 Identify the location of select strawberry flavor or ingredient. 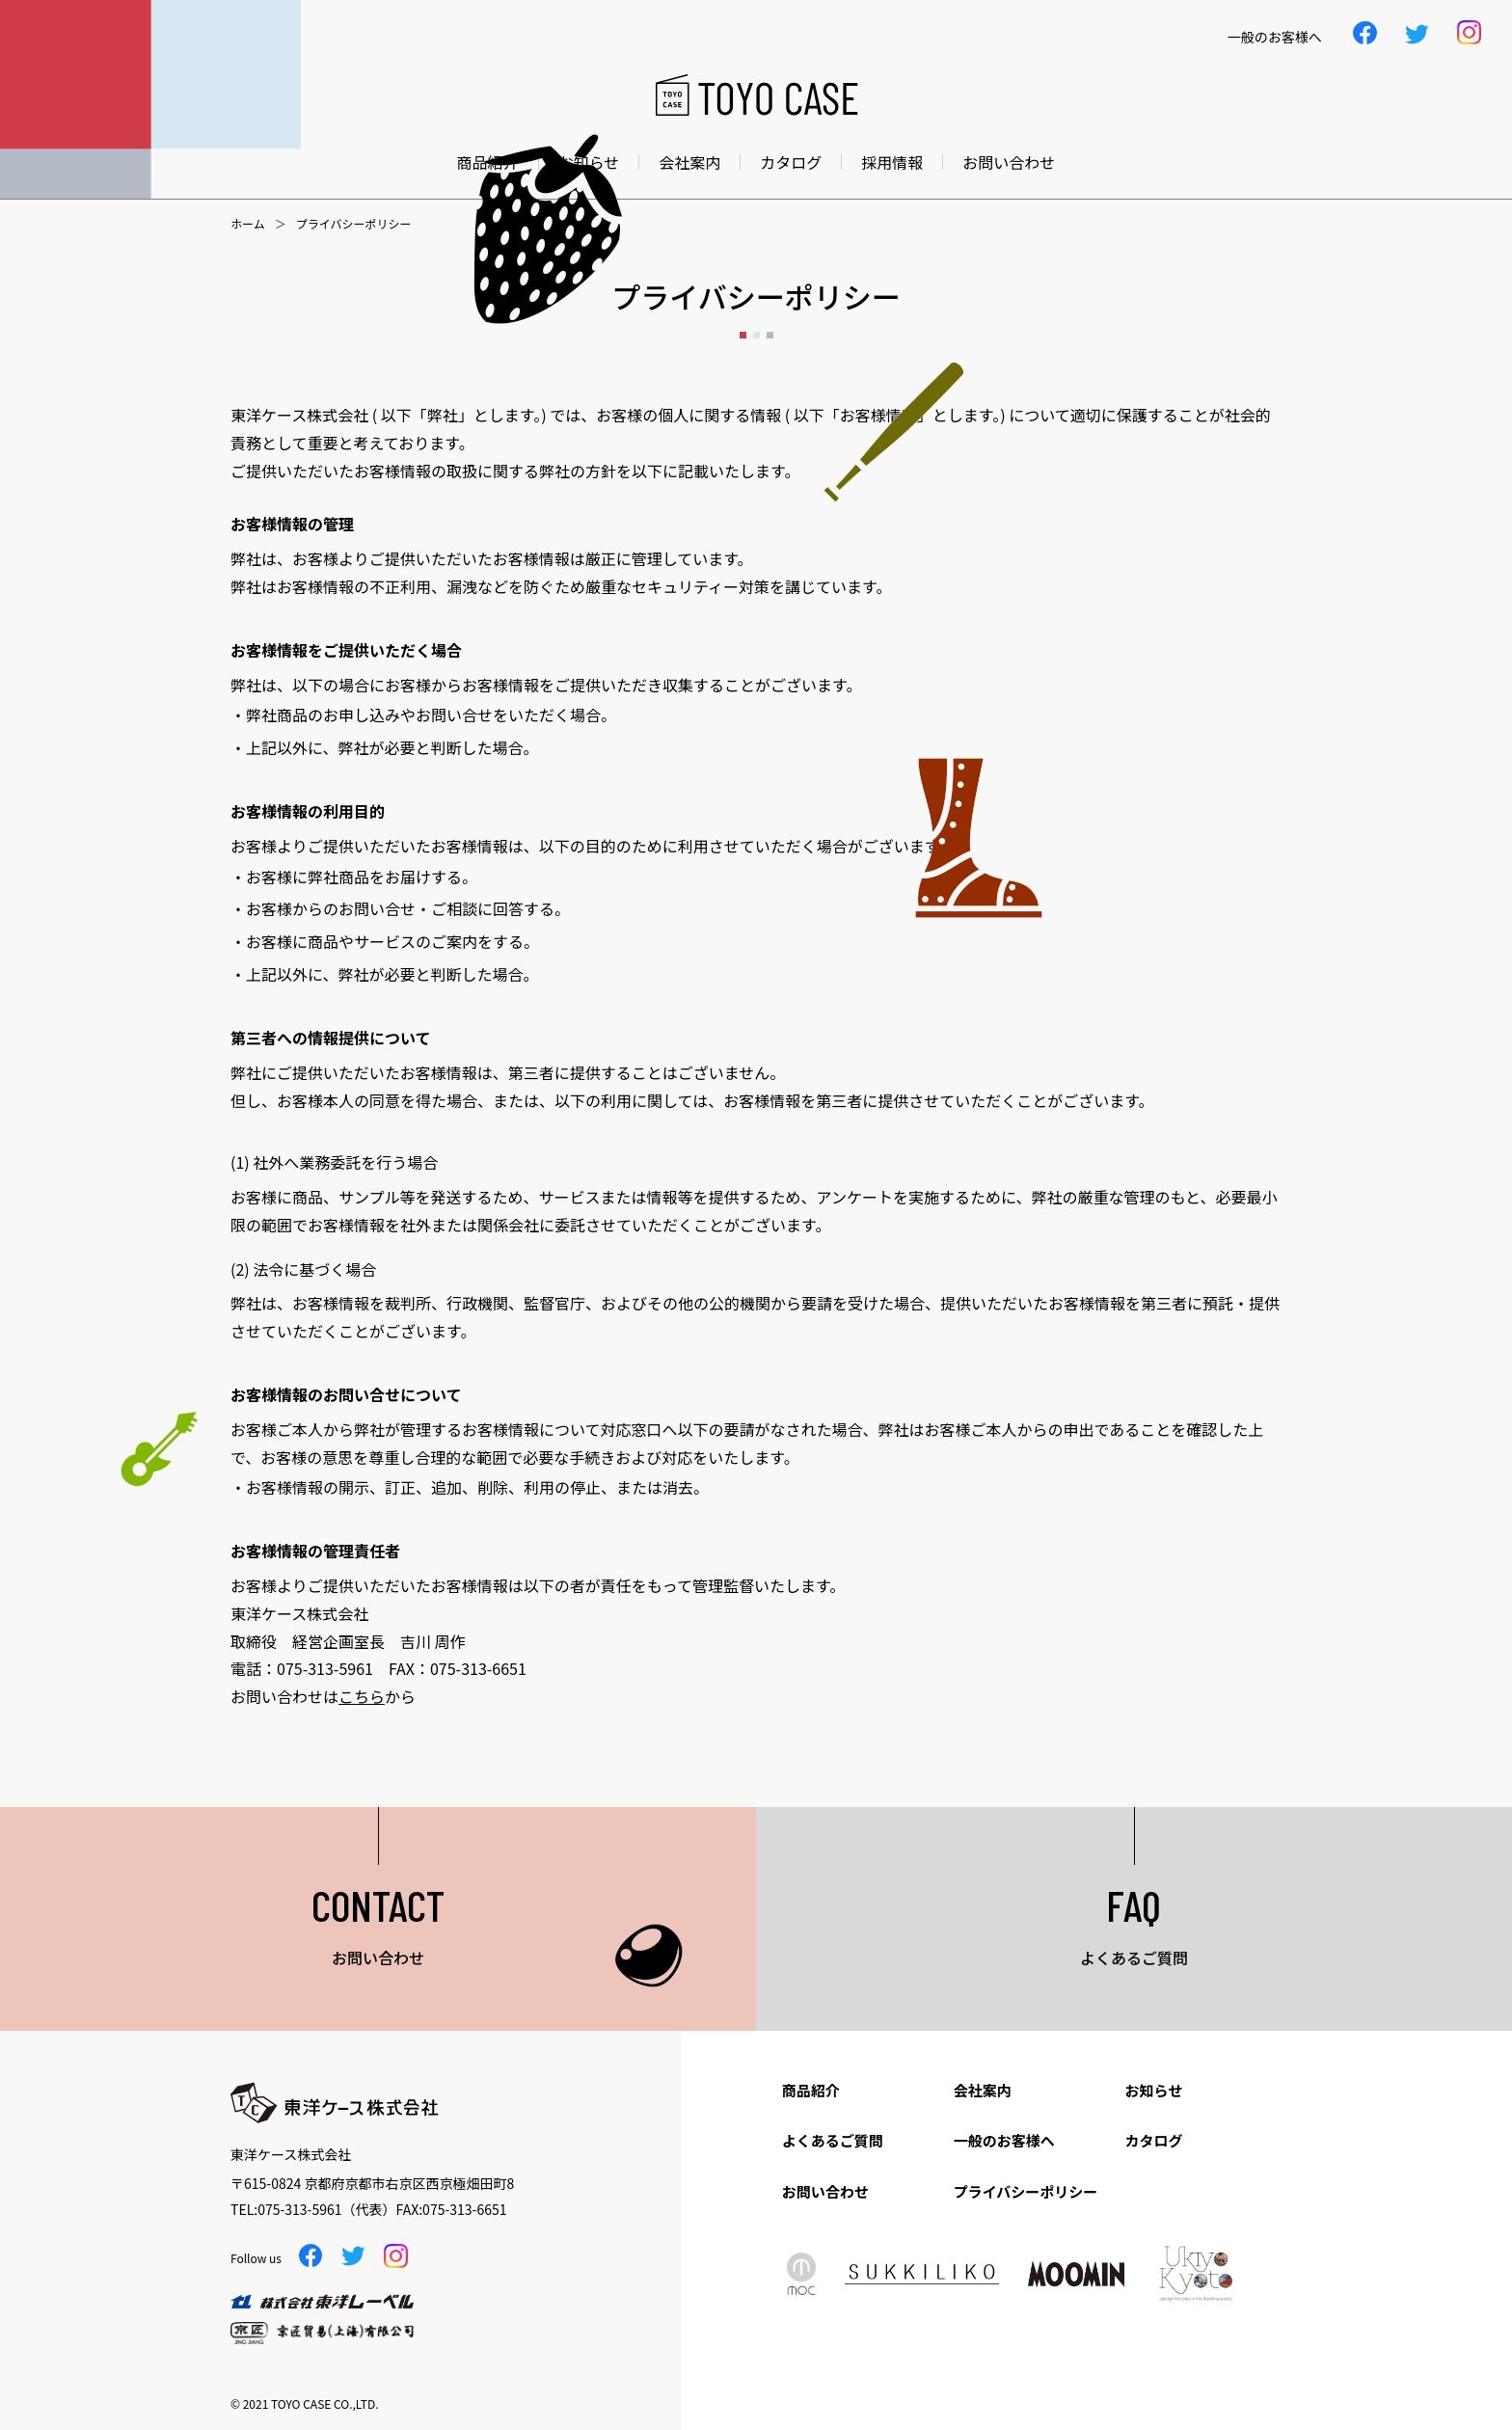
(548, 229).